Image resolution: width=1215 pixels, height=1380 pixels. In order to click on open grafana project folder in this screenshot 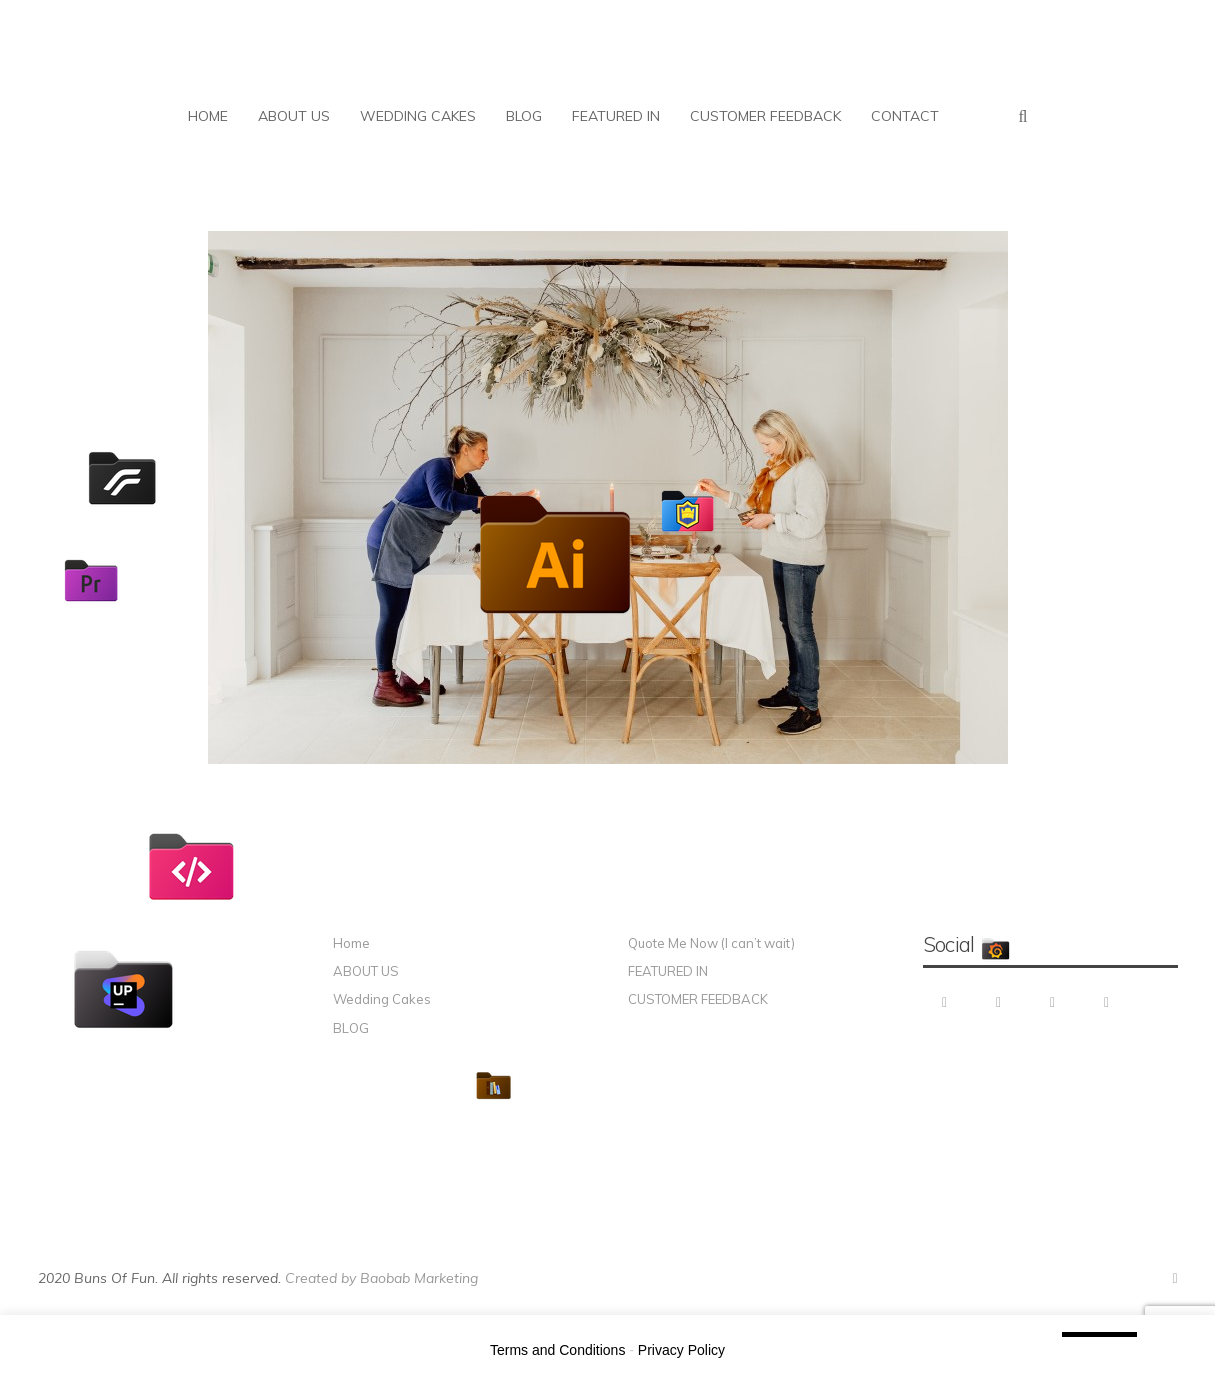, I will do `click(995, 949)`.